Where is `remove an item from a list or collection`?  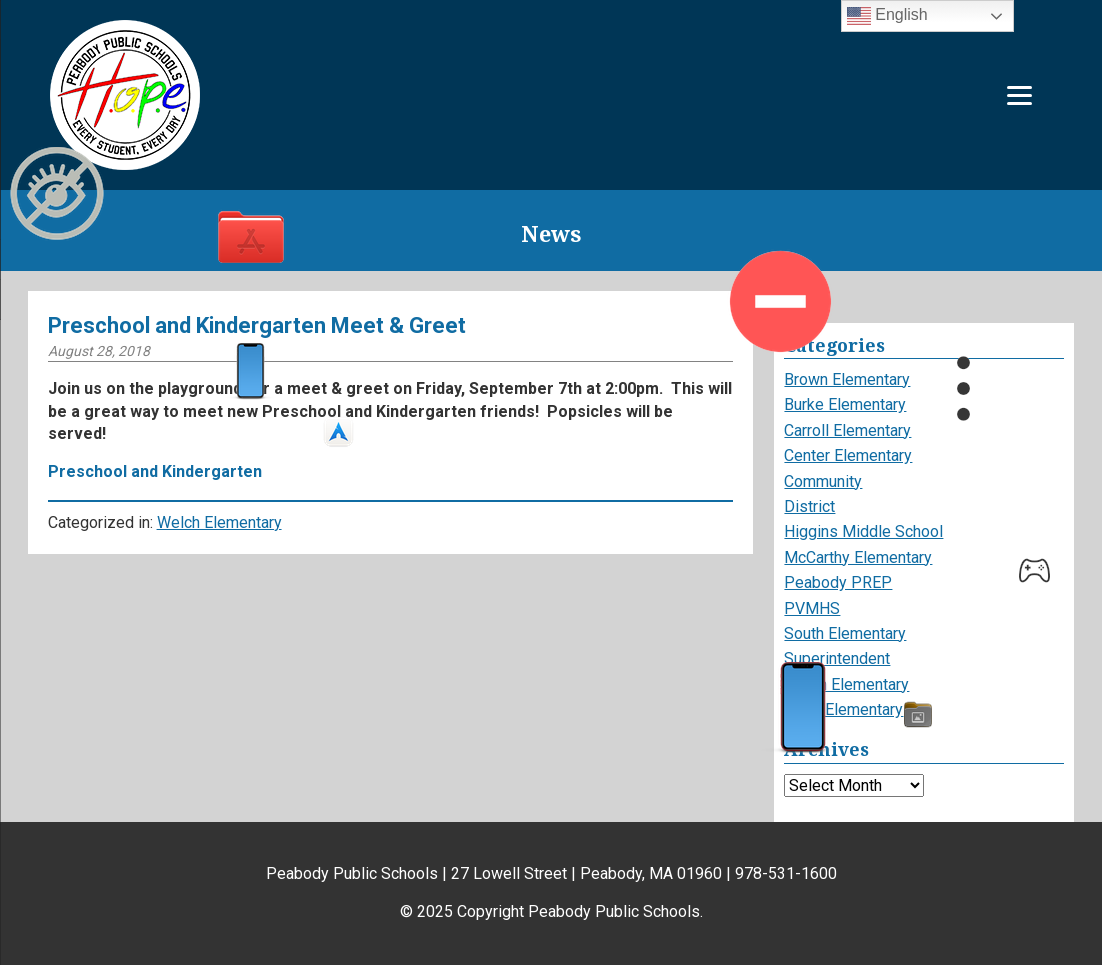
remove an item from a list or collection is located at coordinates (780, 301).